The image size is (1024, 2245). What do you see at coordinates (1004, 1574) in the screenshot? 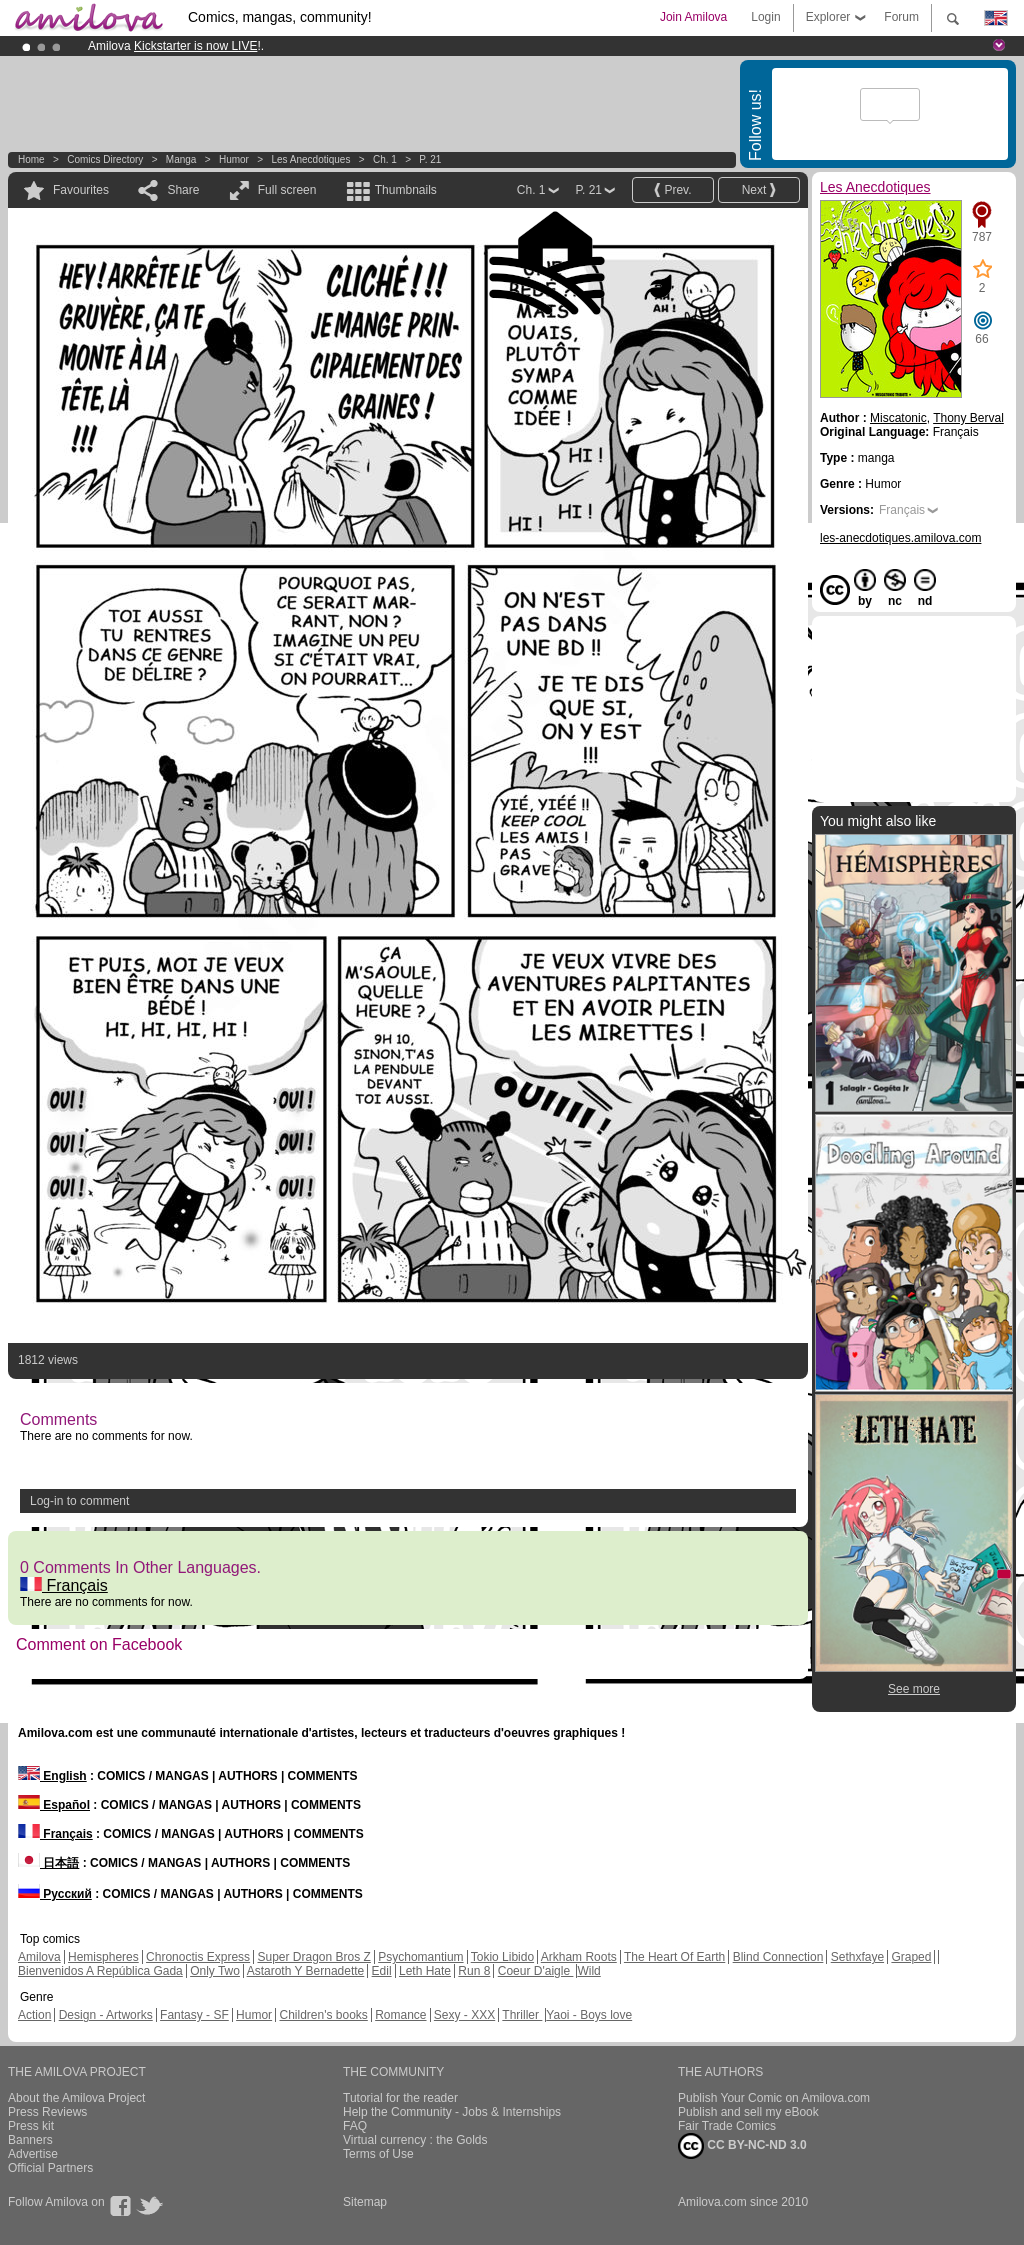
I see `set image crop to 3:2 aspect ratio` at bounding box center [1004, 1574].